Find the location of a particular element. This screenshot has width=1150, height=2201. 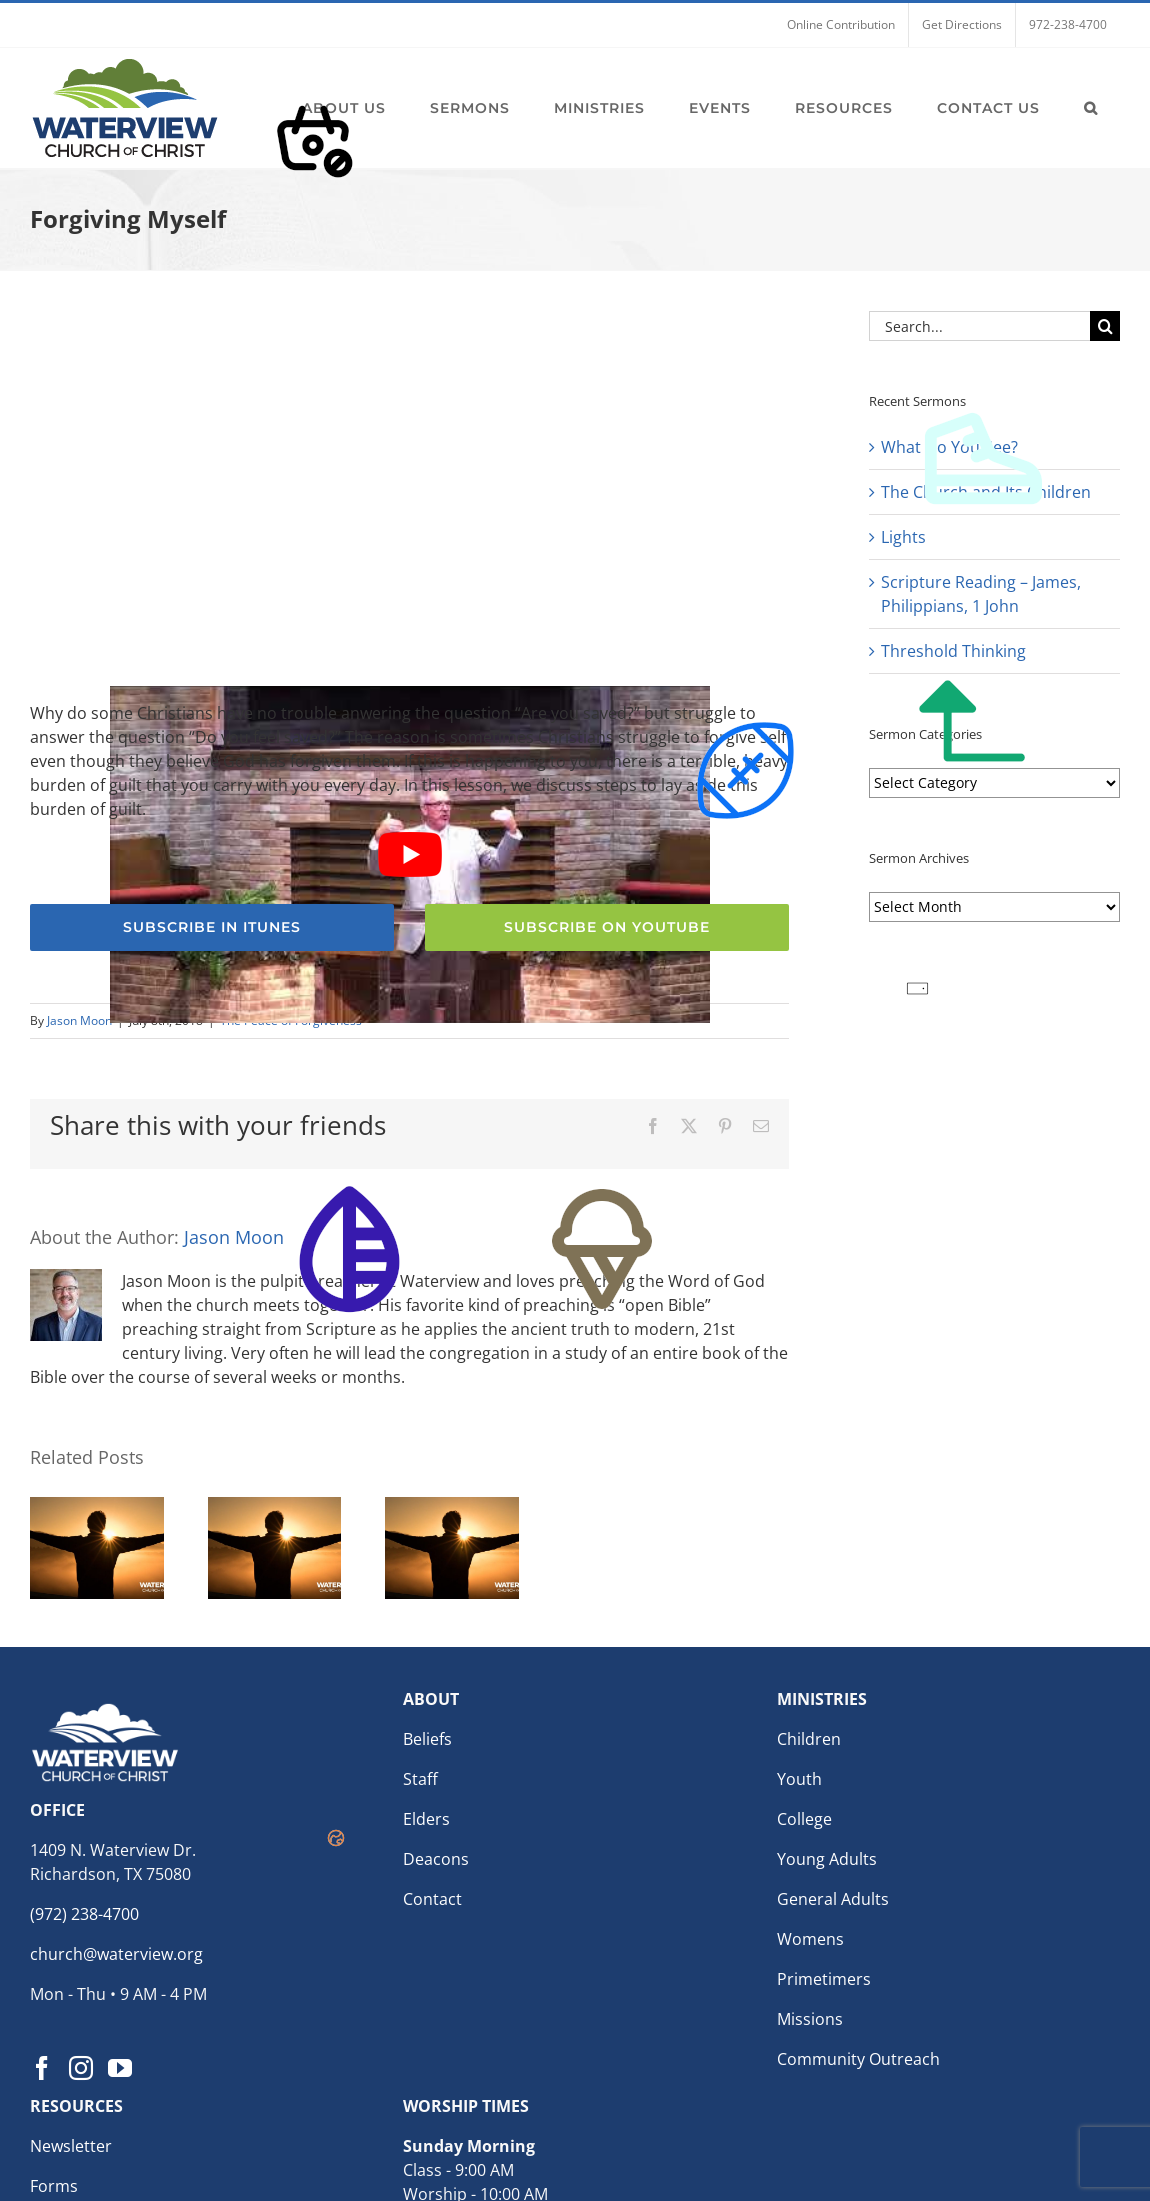

browse dessert or ice cream options is located at coordinates (602, 1247).